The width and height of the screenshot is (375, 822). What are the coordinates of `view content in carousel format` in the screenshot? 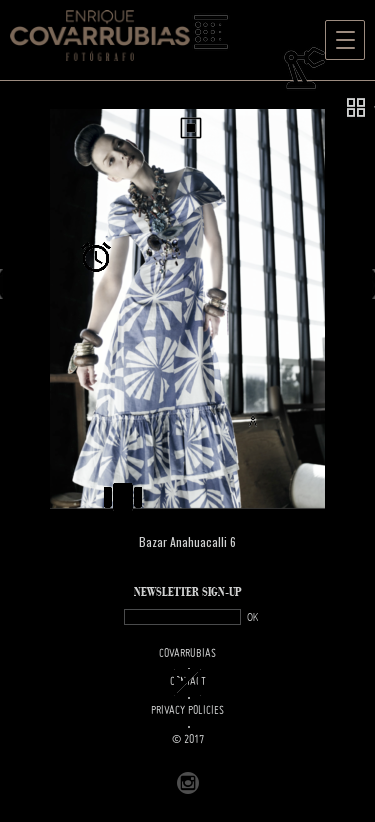 It's located at (123, 498).